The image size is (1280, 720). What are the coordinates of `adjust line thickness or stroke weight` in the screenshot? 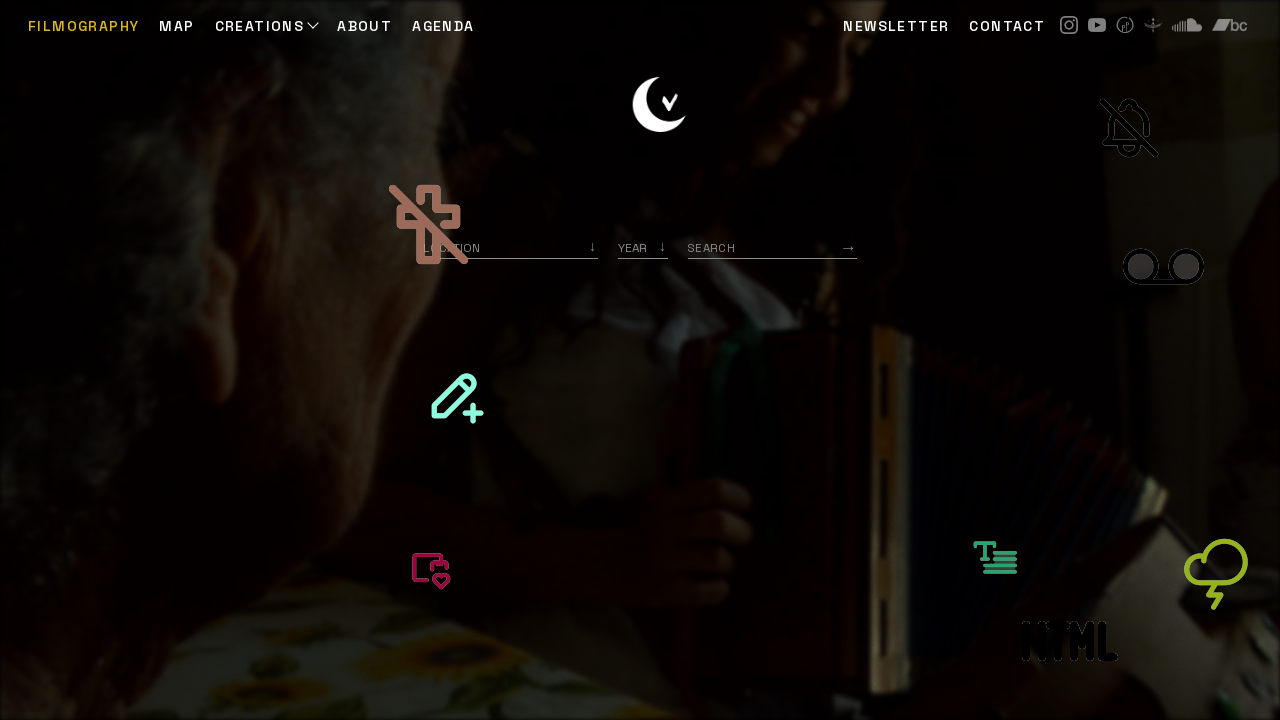 It's located at (953, 164).